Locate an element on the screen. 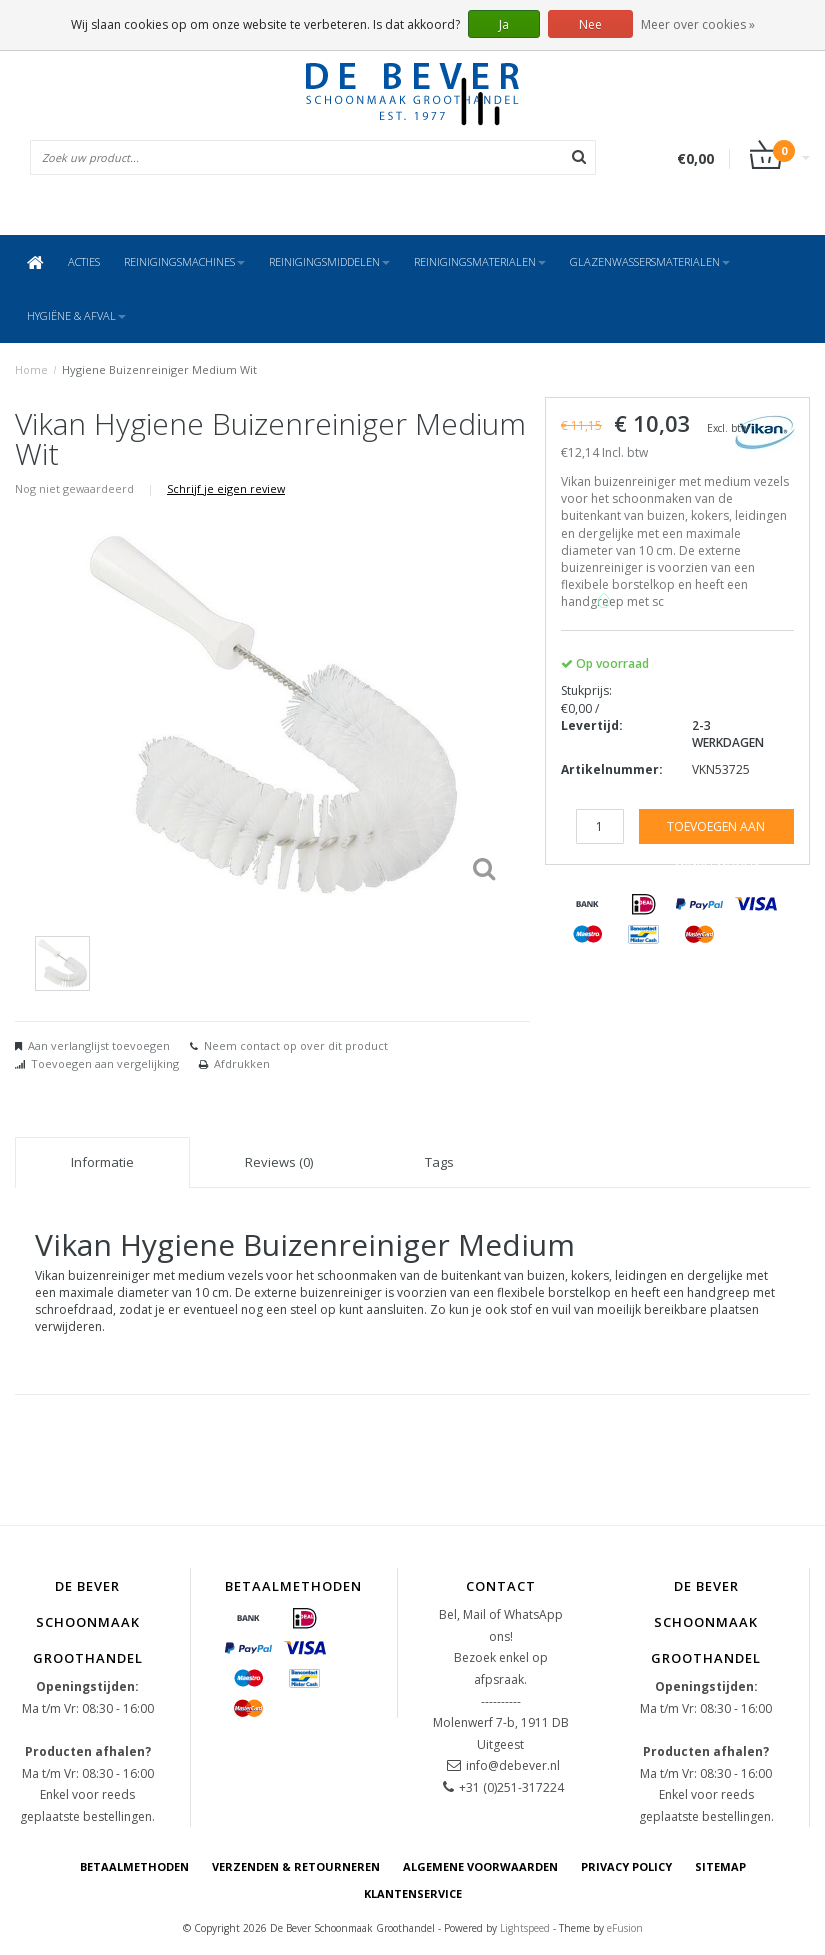  view declining metrics or statistics is located at coordinates (480, 101).